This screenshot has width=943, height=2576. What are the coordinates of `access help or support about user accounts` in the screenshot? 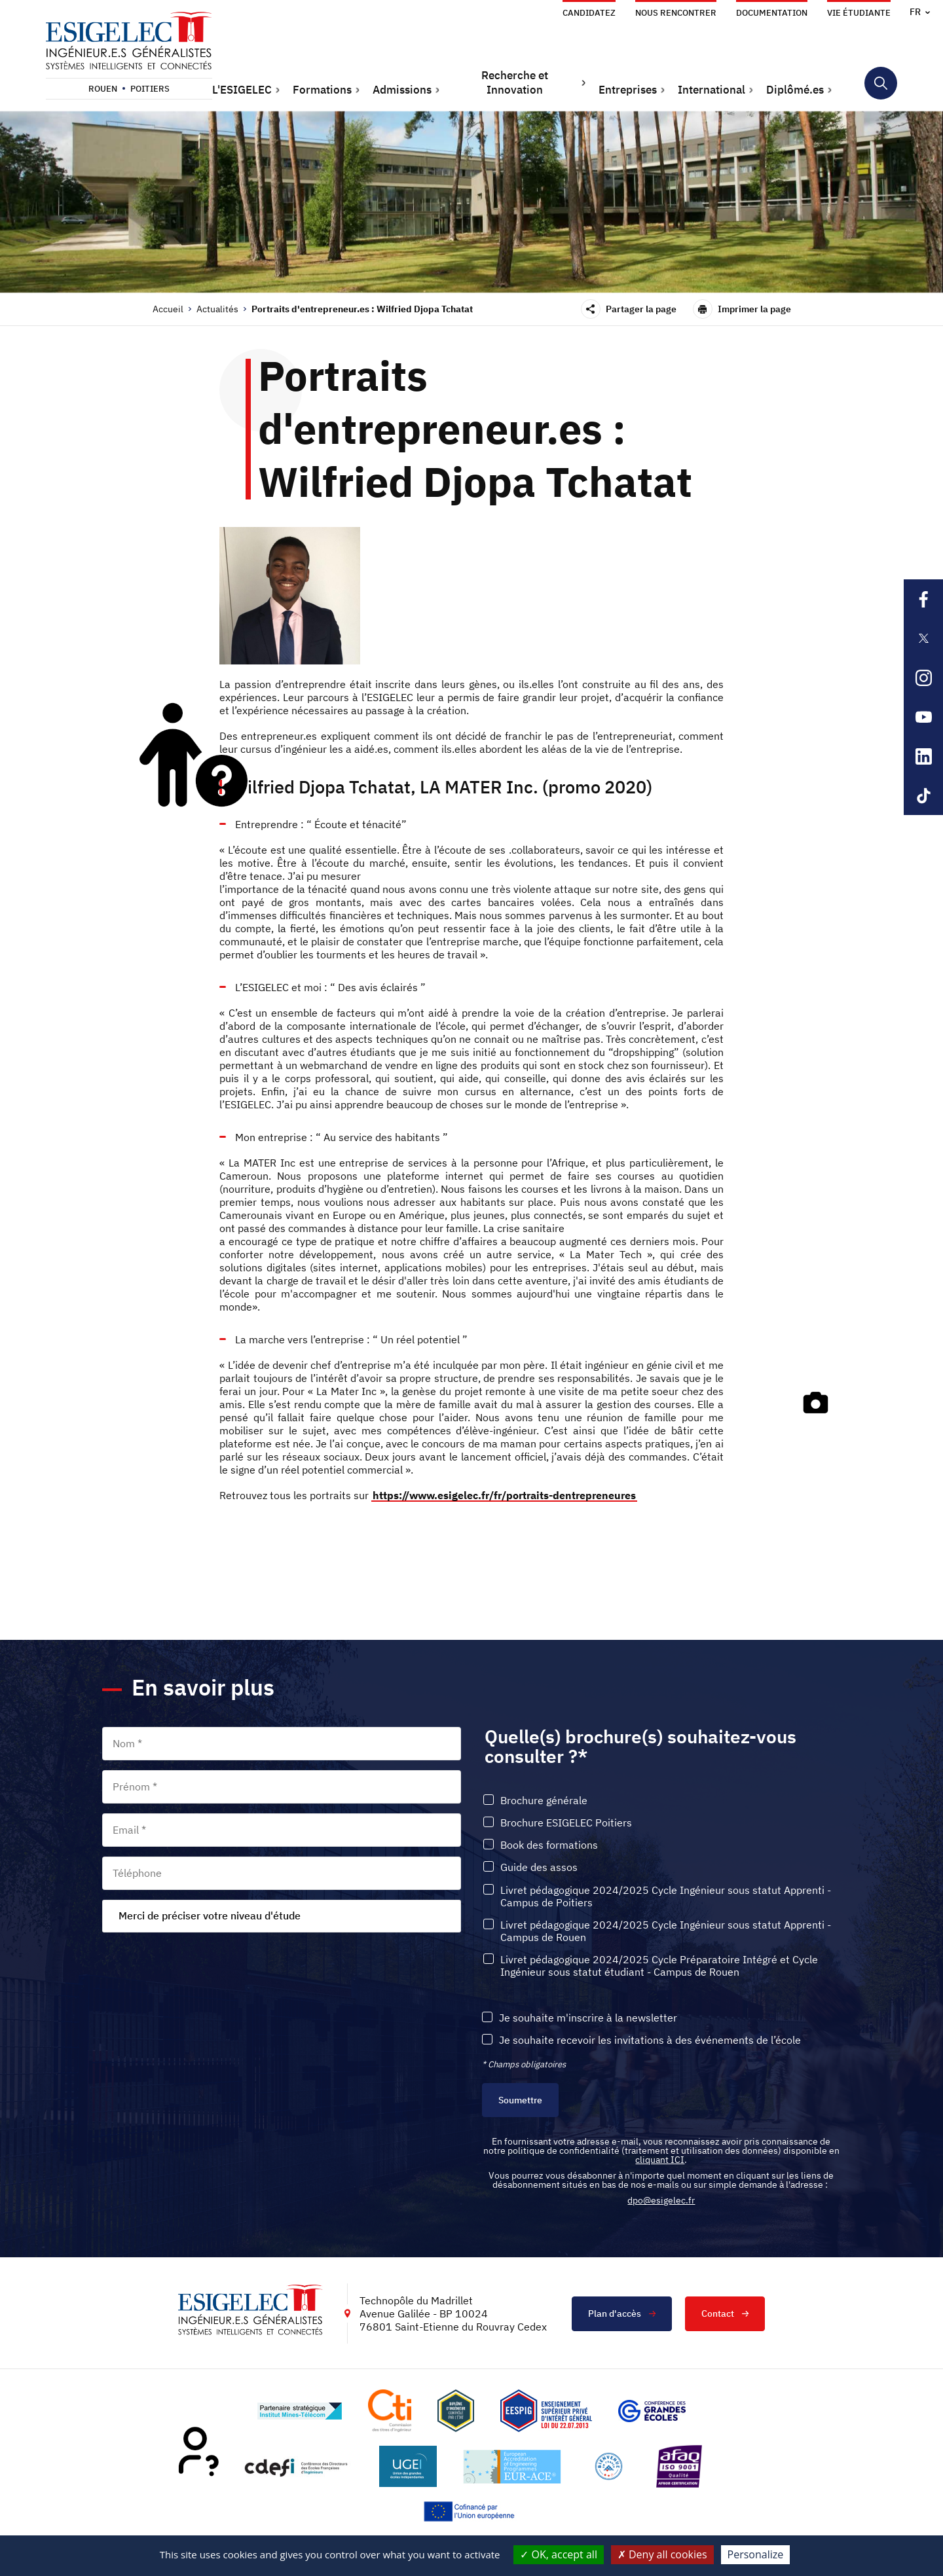 It's located at (190, 755).